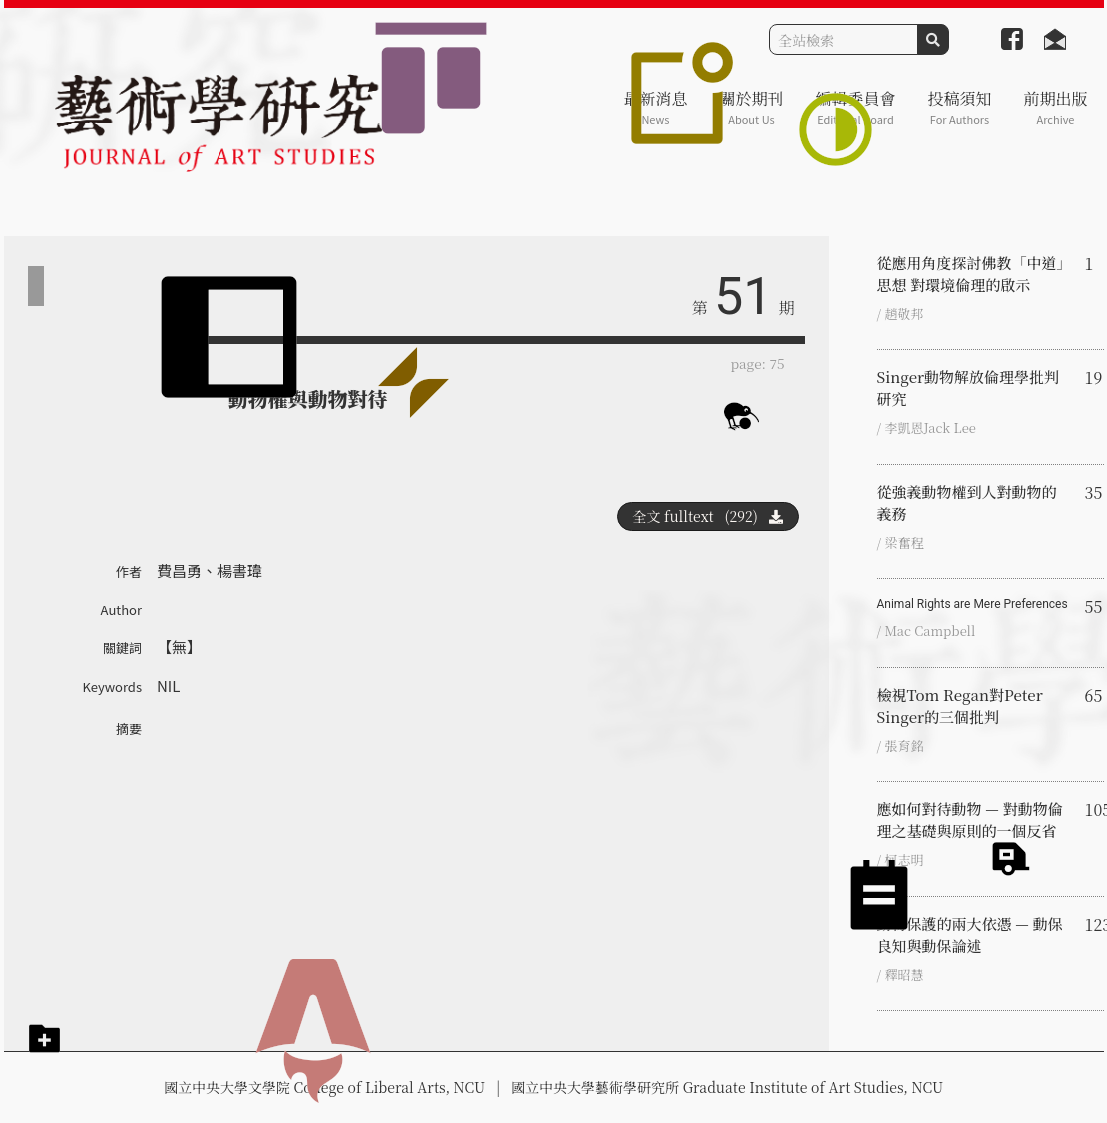  I want to click on create a new folder, so click(44, 1038).